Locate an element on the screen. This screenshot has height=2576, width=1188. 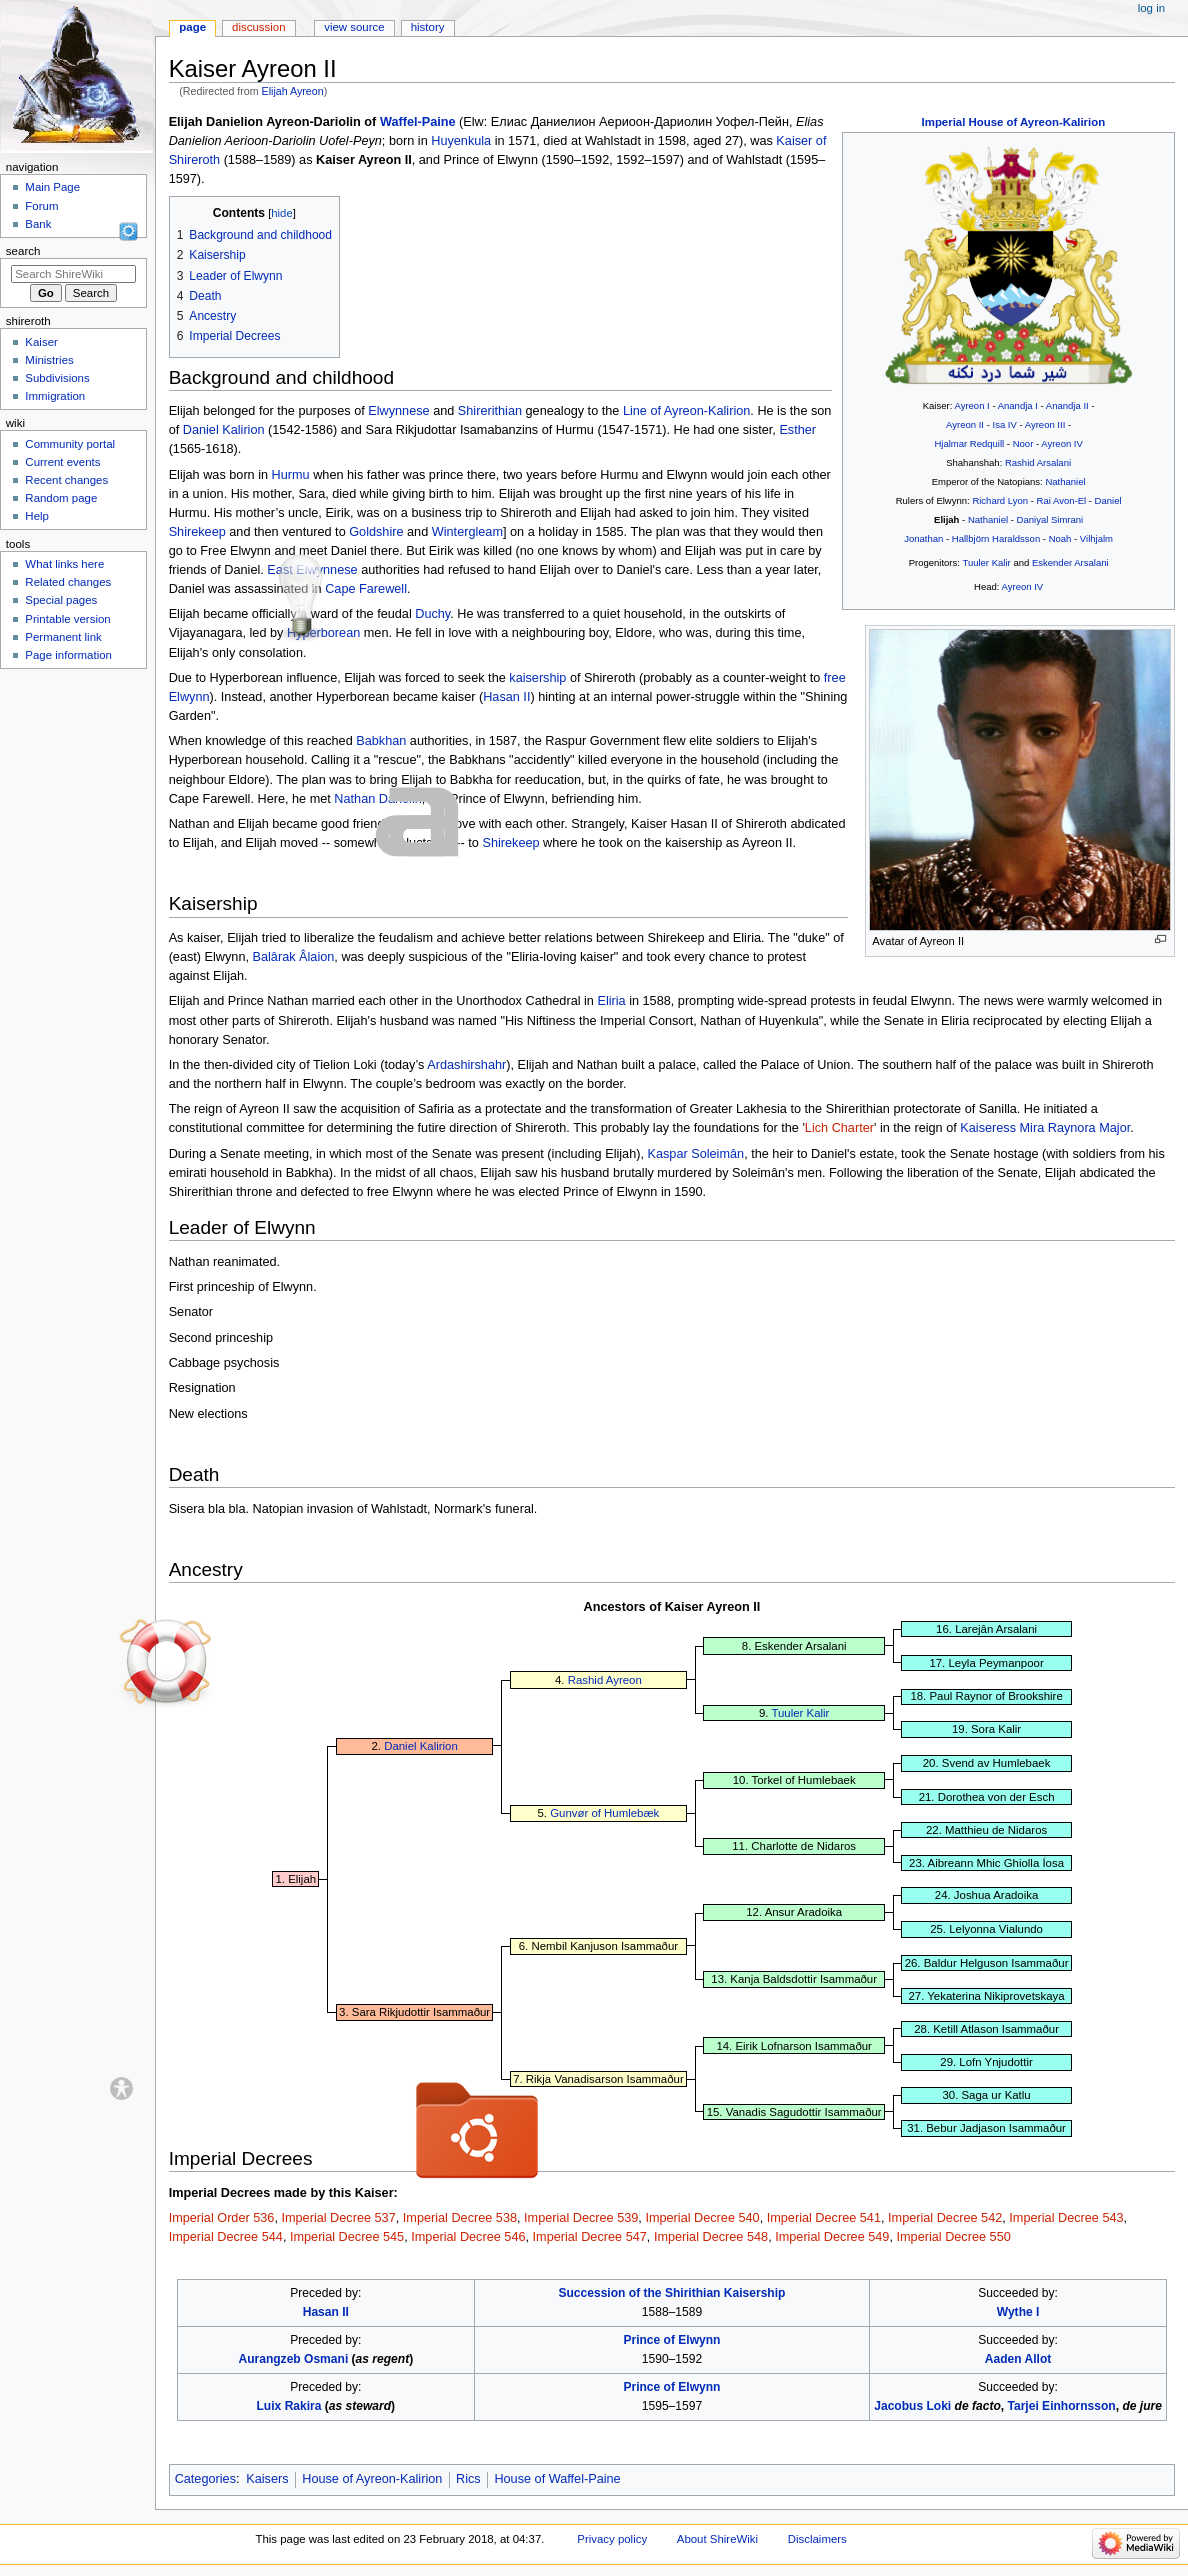
open default applications settings is located at coordinates (128, 231).